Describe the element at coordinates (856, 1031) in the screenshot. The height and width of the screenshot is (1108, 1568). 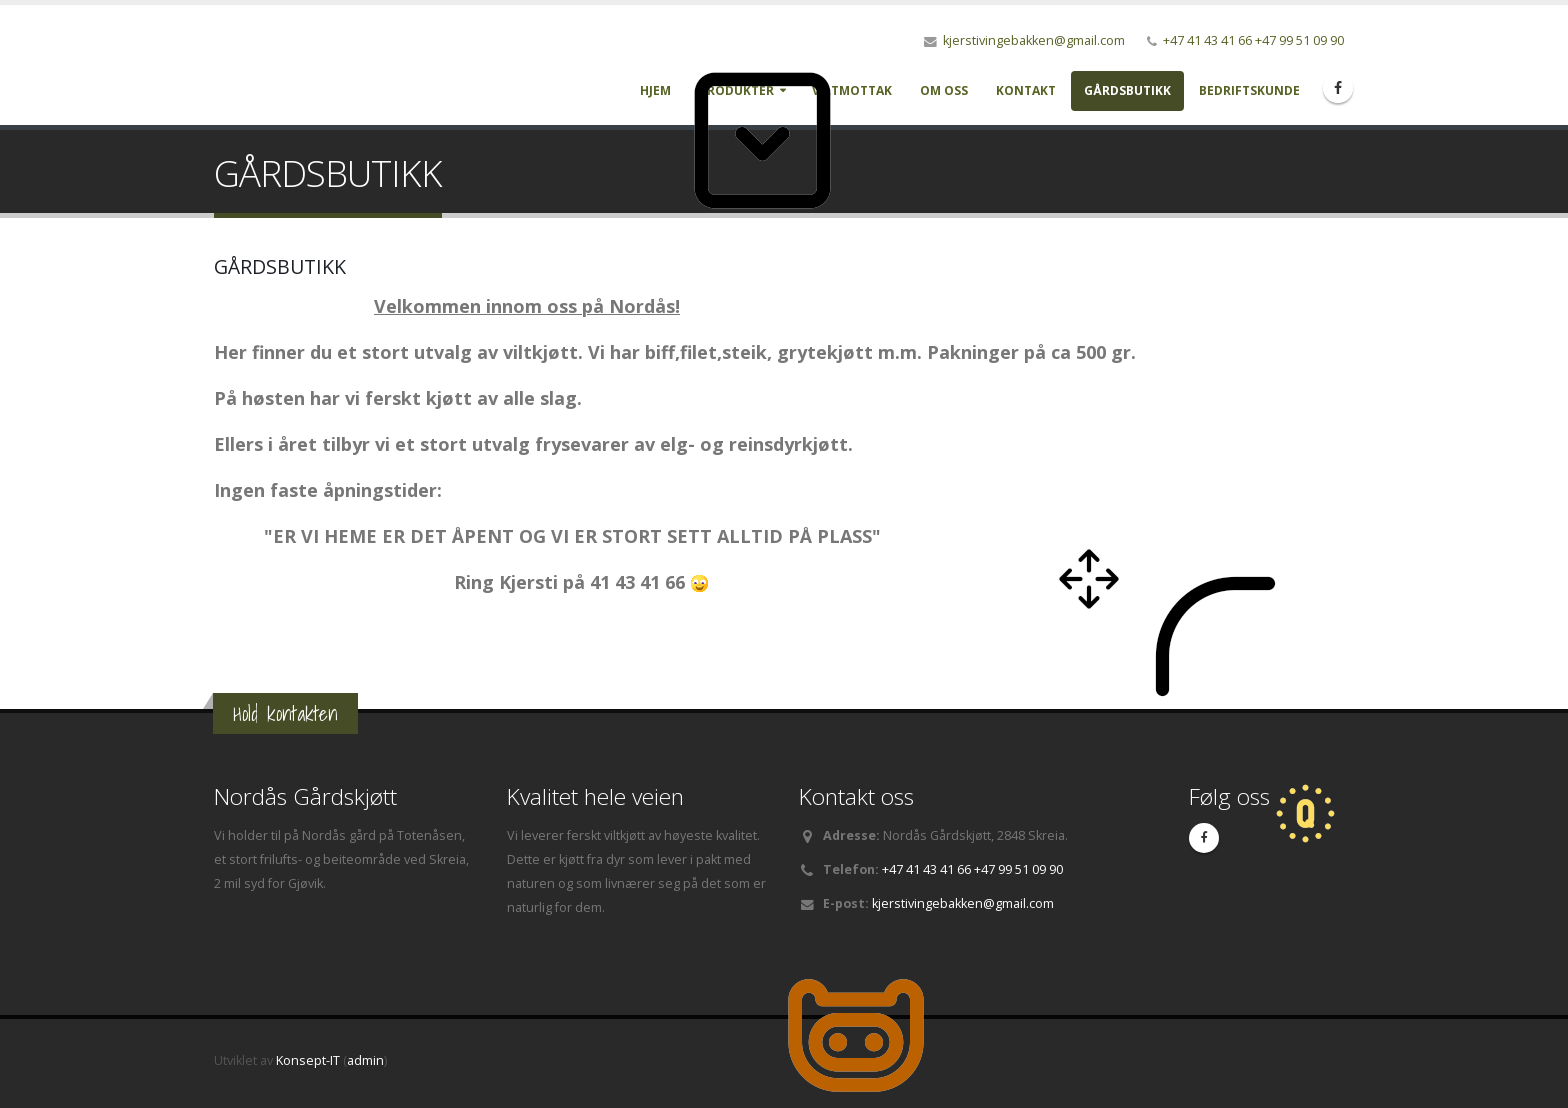
I see `finn the human character icon from adventure time` at that location.